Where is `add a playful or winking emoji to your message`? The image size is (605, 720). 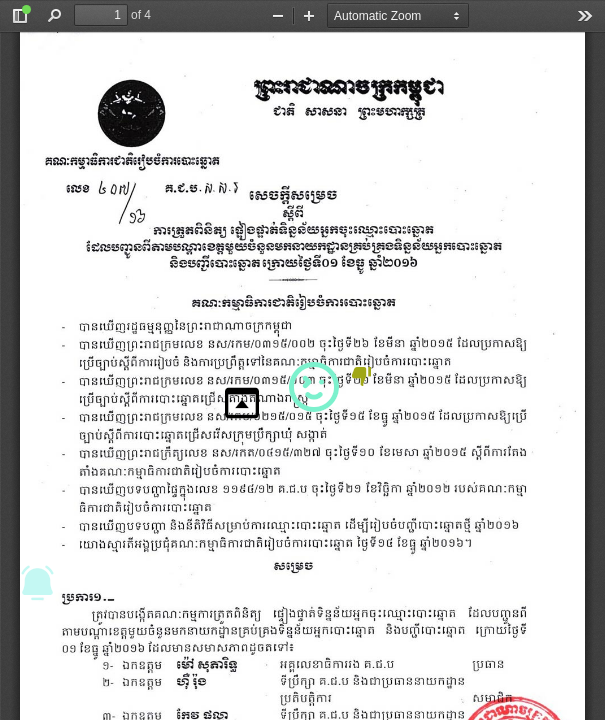 add a playful or winking emoji to your message is located at coordinates (314, 387).